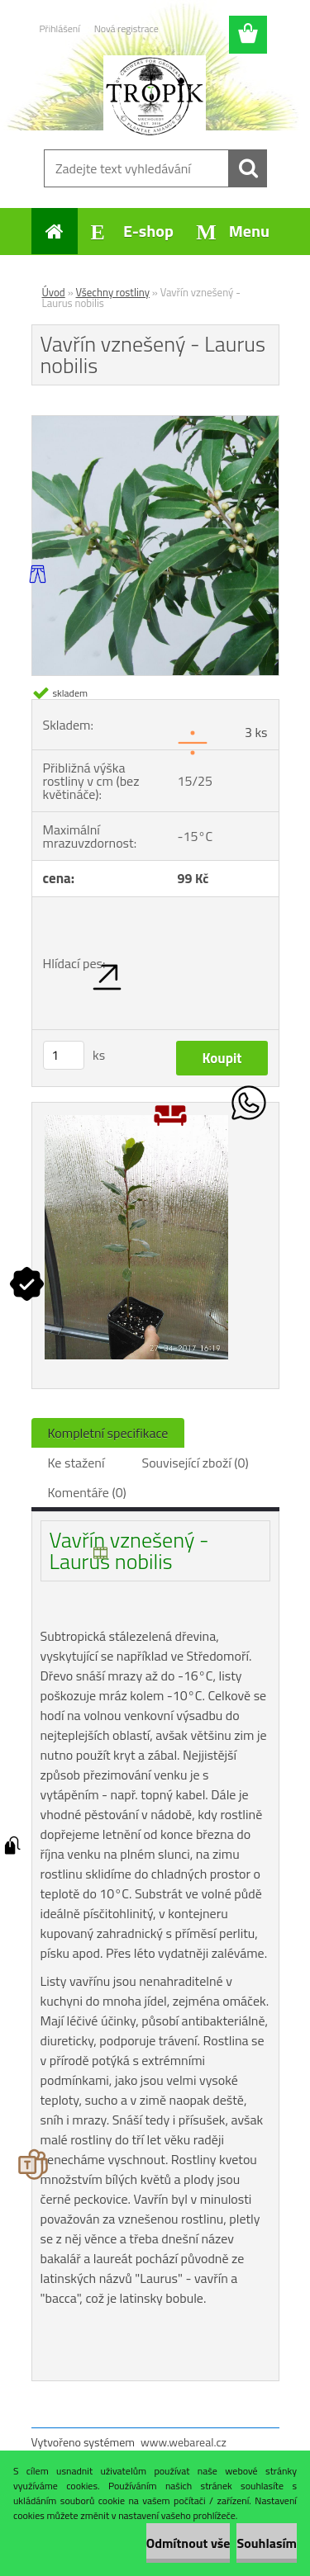 The image size is (310, 2576). What do you see at coordinates (170, 1115) in the screenshot?
I see `browse furniture or home decor items` at bounding box center [170, 1115].